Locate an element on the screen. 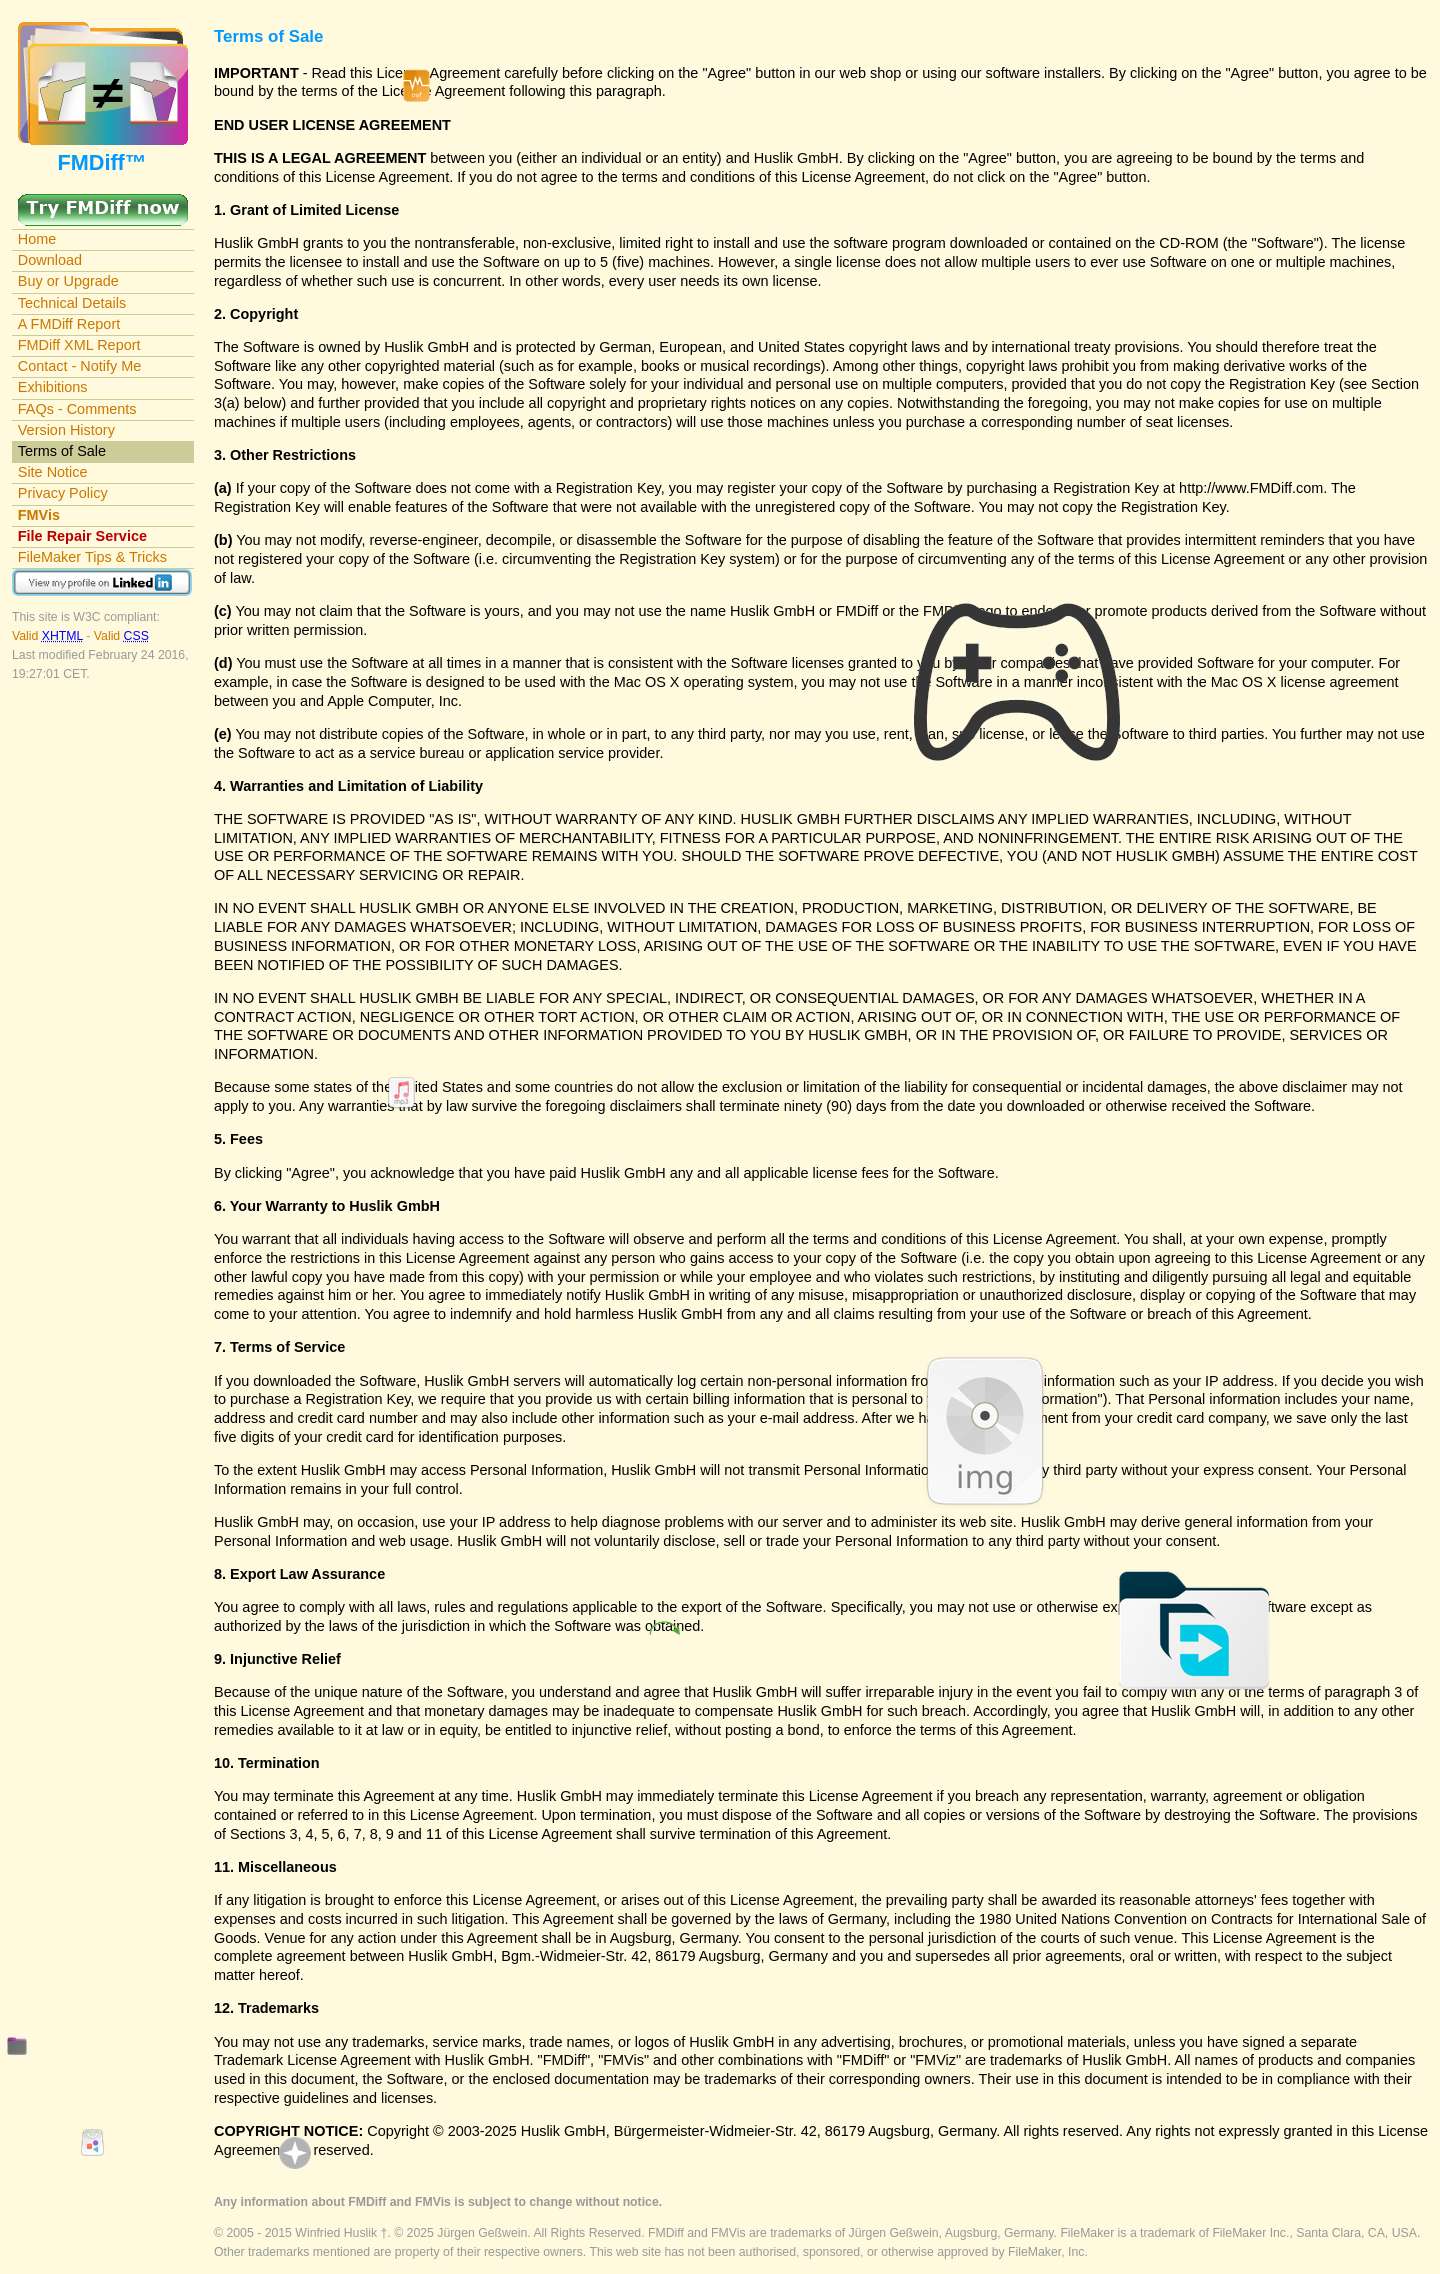  open free download manager downloads folder is located at coordinates (1193, 1634).